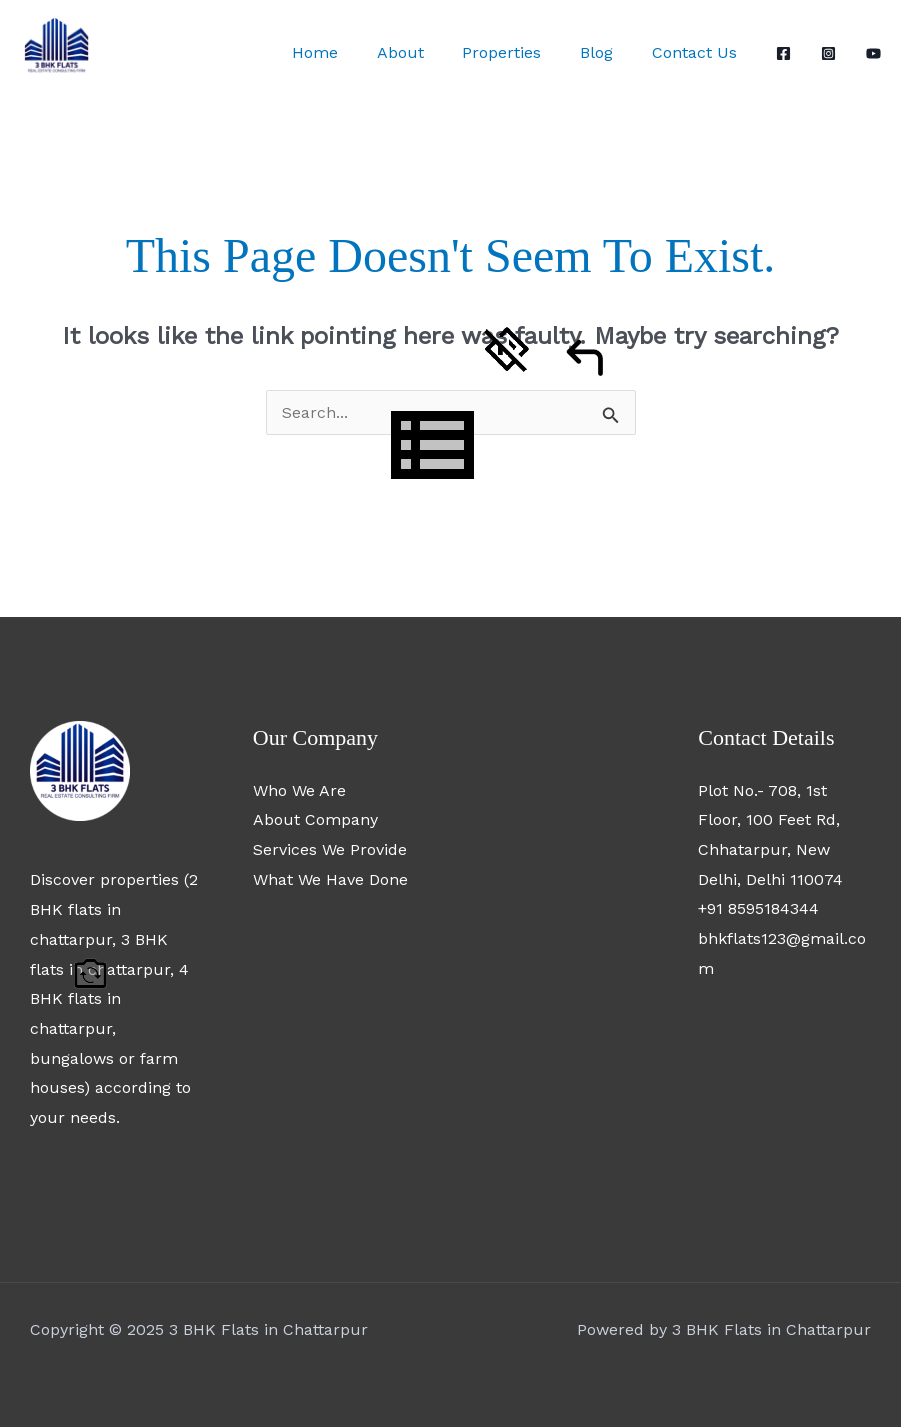  Describe the element at coordinates (435, 445) in the screenshot. I see `switch to list view` at that location.